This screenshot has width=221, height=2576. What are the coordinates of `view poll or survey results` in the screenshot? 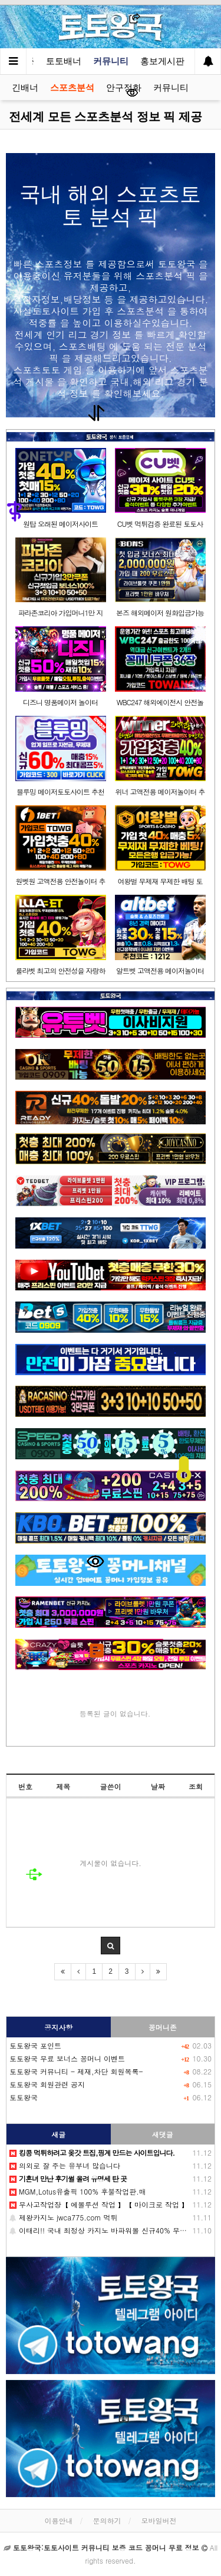 It's located at (97, 1651).